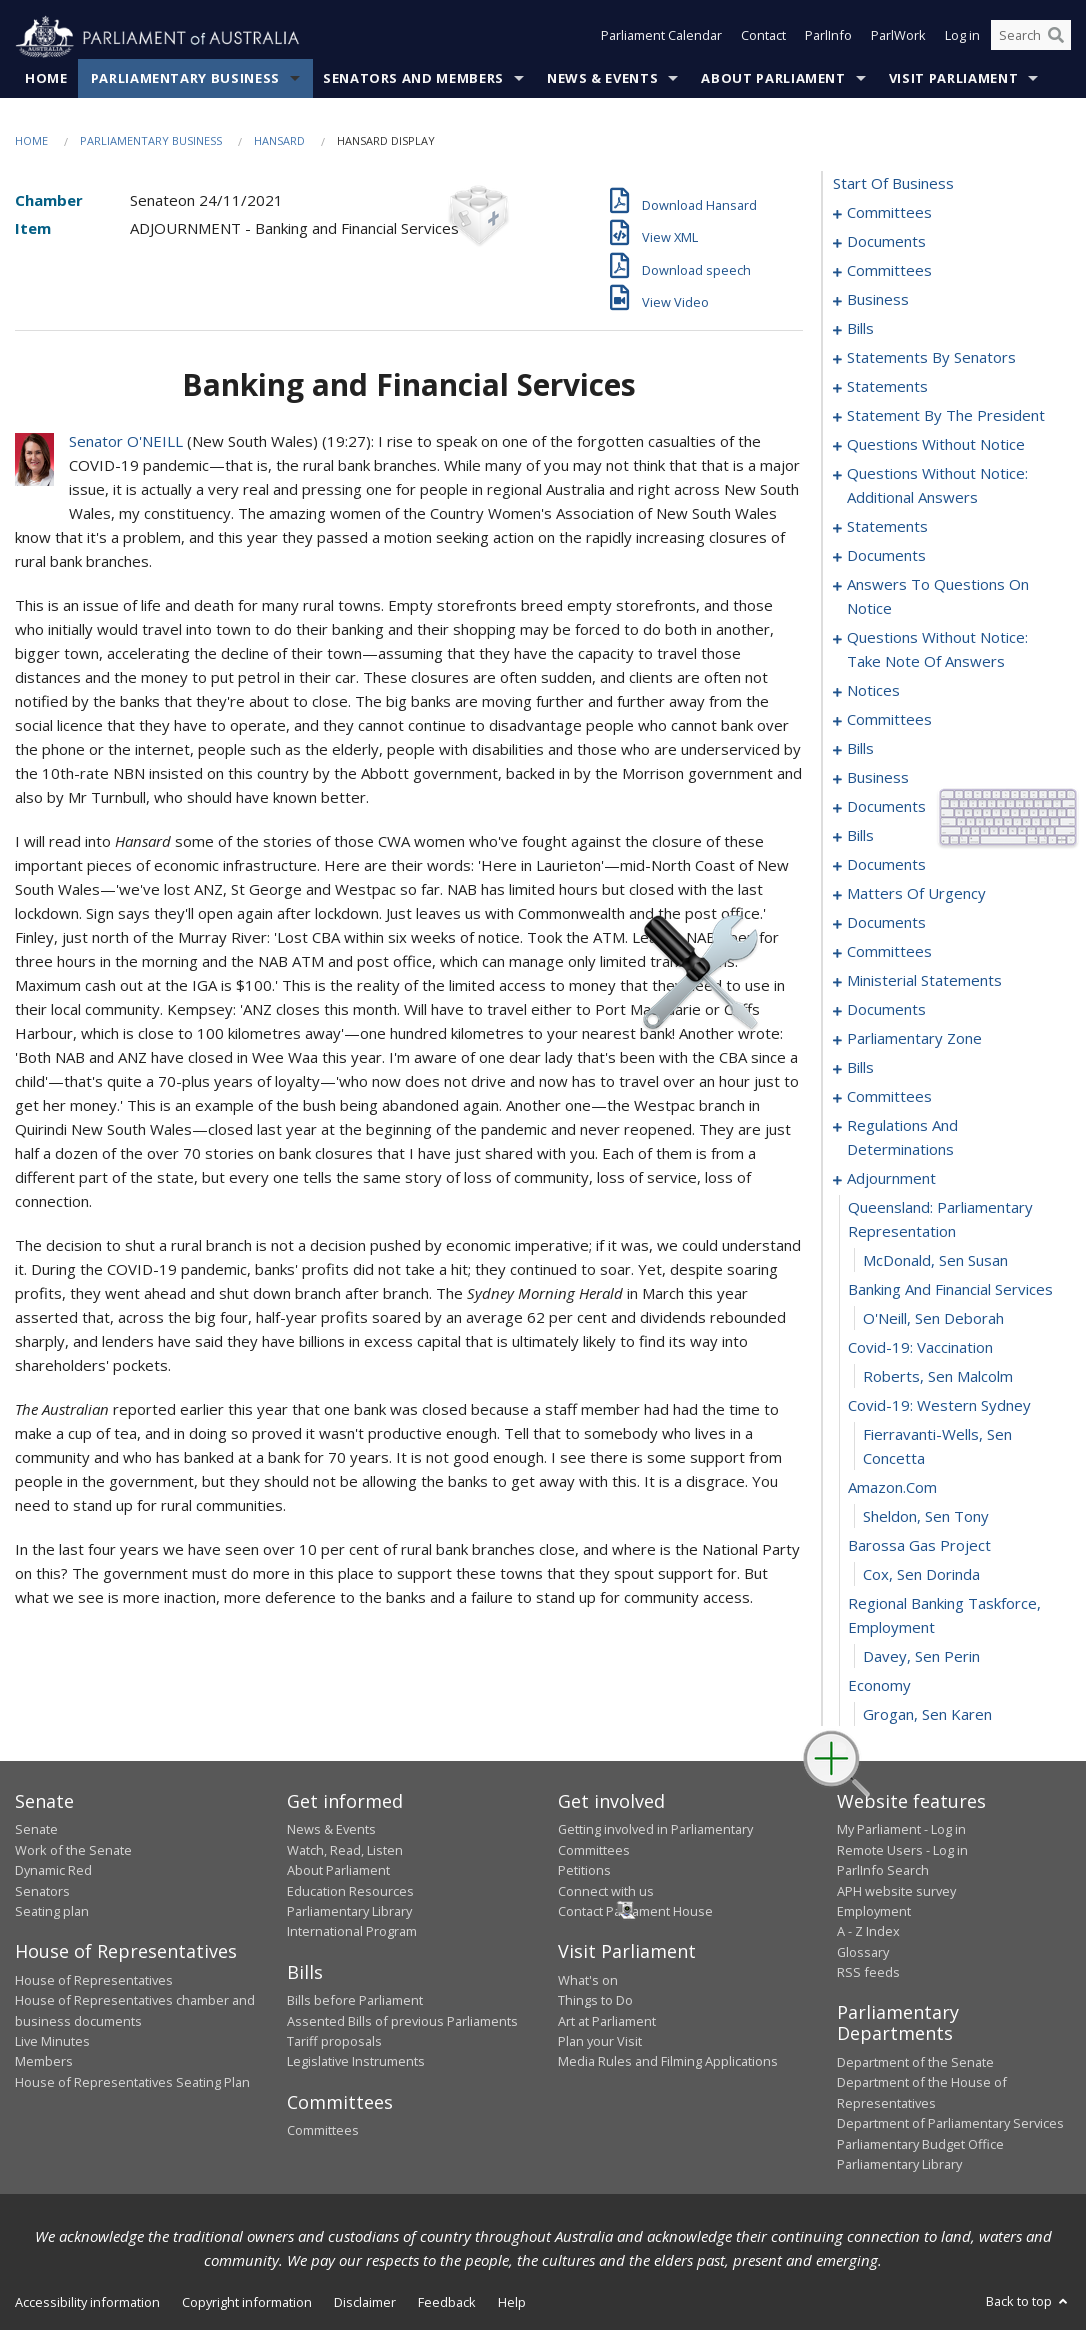  Describe the element at coordinates (625, 1910) in the screenshot. I see `convert scanned images to PDF format` at that location.